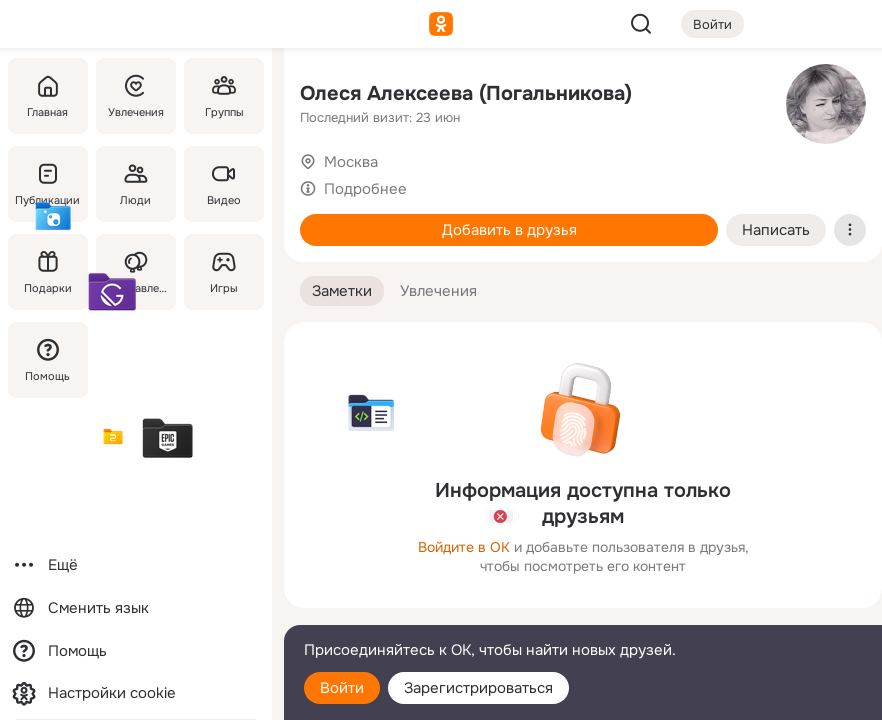 This screenshot has height=720, width=882. Describe the element at coordinates (112, 293) in the screenshot. I see `folder containing Gatsby project files` at that location.